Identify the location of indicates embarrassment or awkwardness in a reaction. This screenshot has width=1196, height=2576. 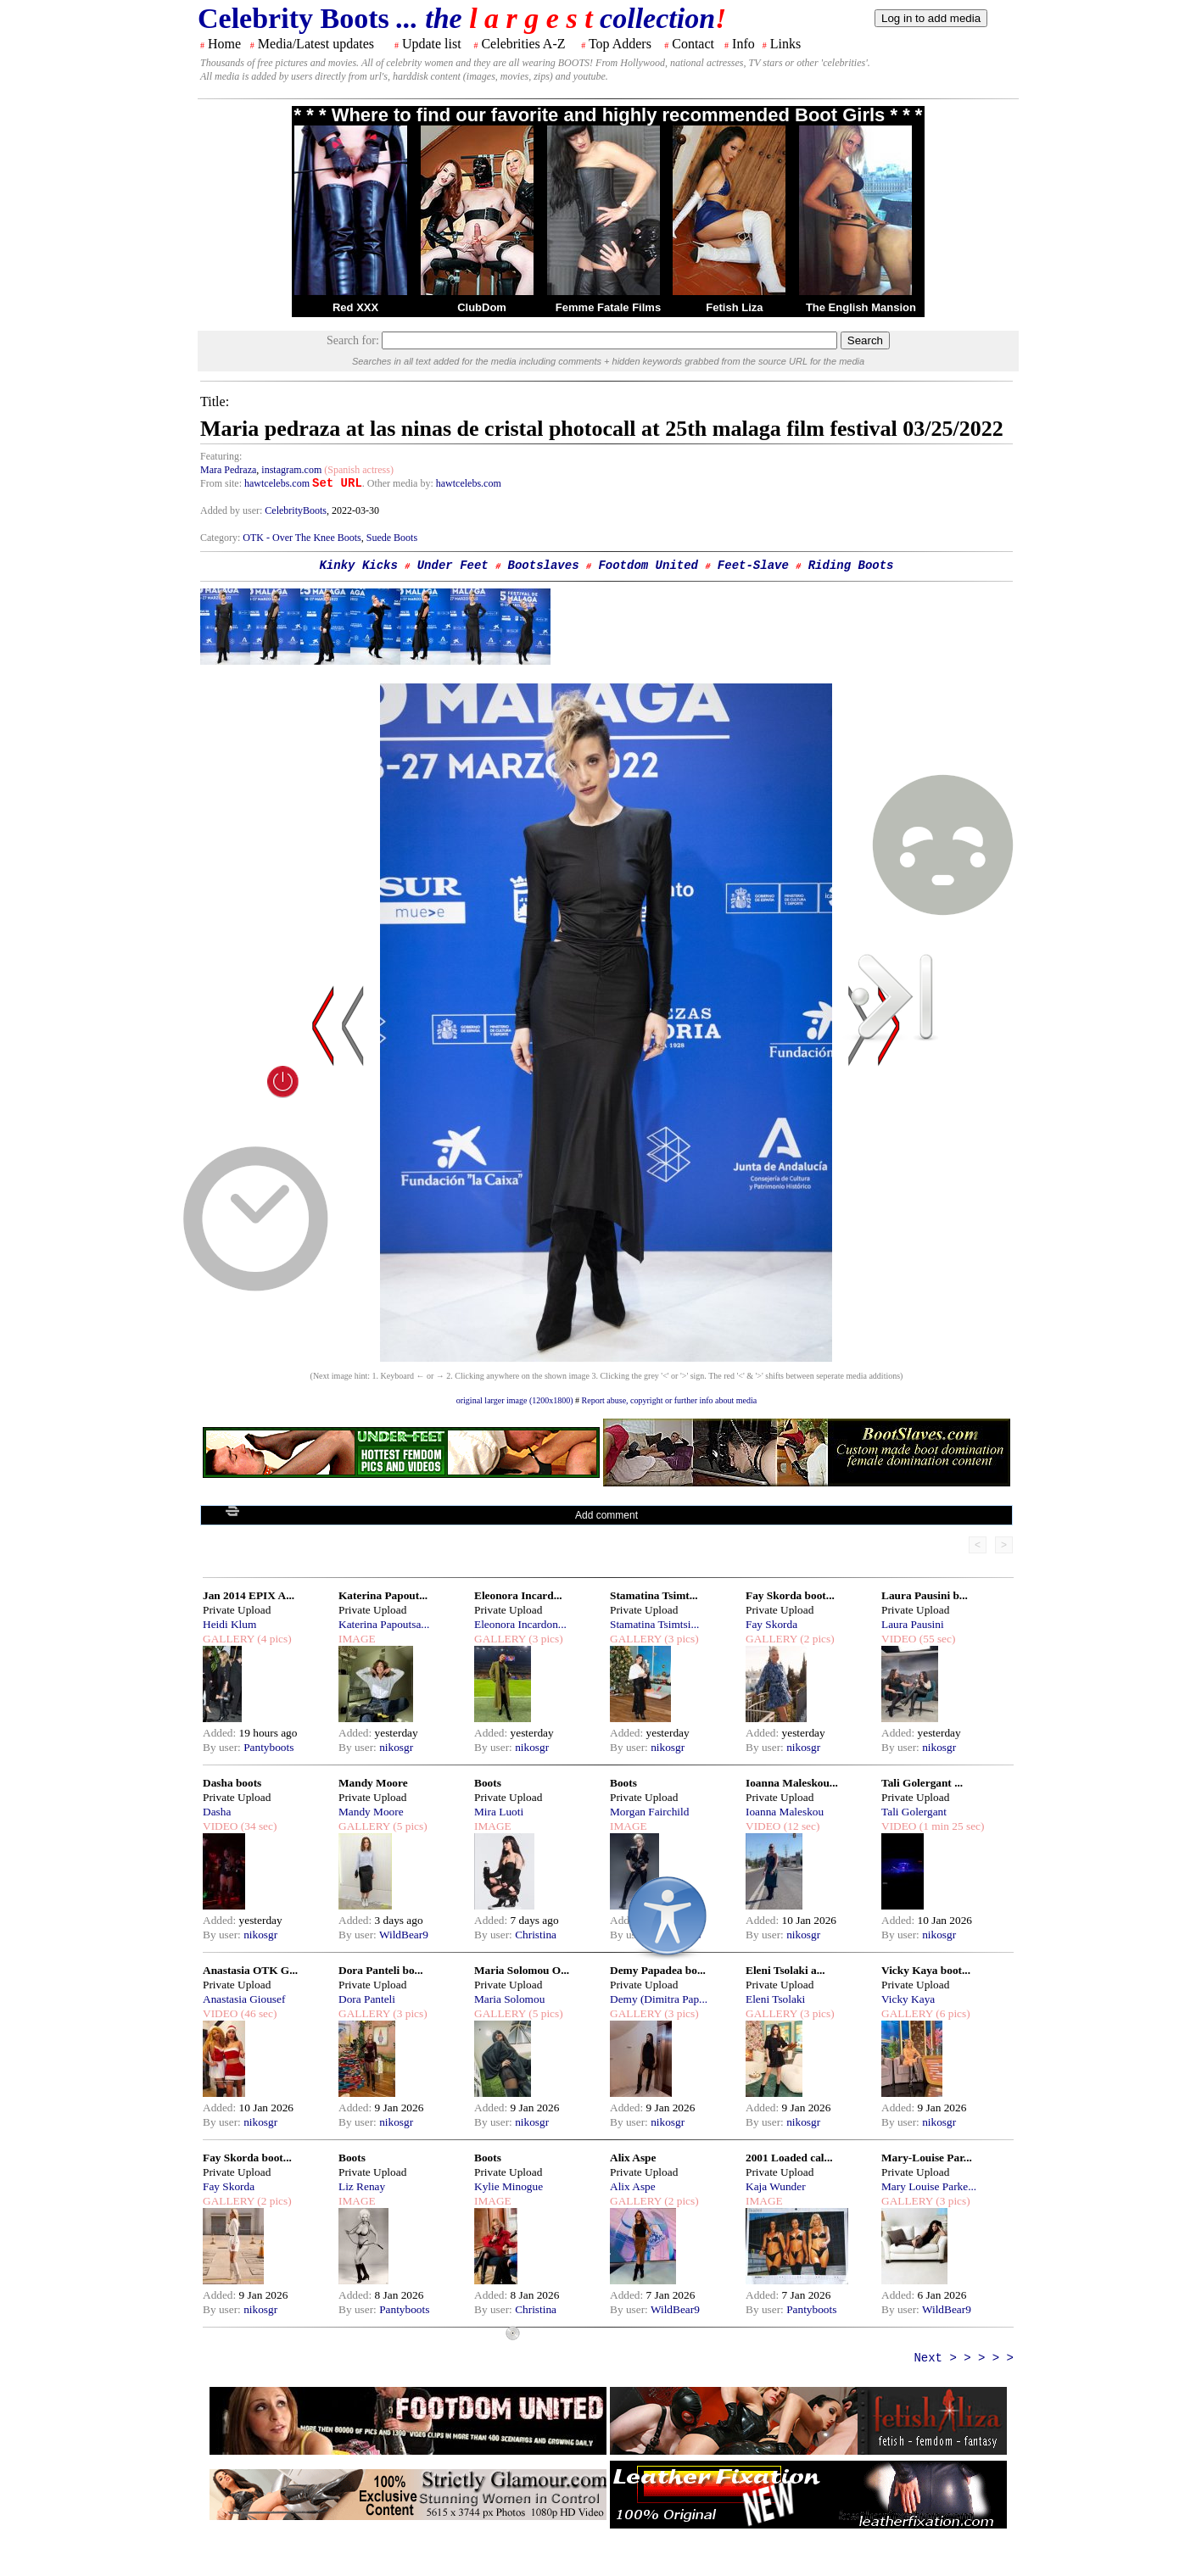
(942, 845).